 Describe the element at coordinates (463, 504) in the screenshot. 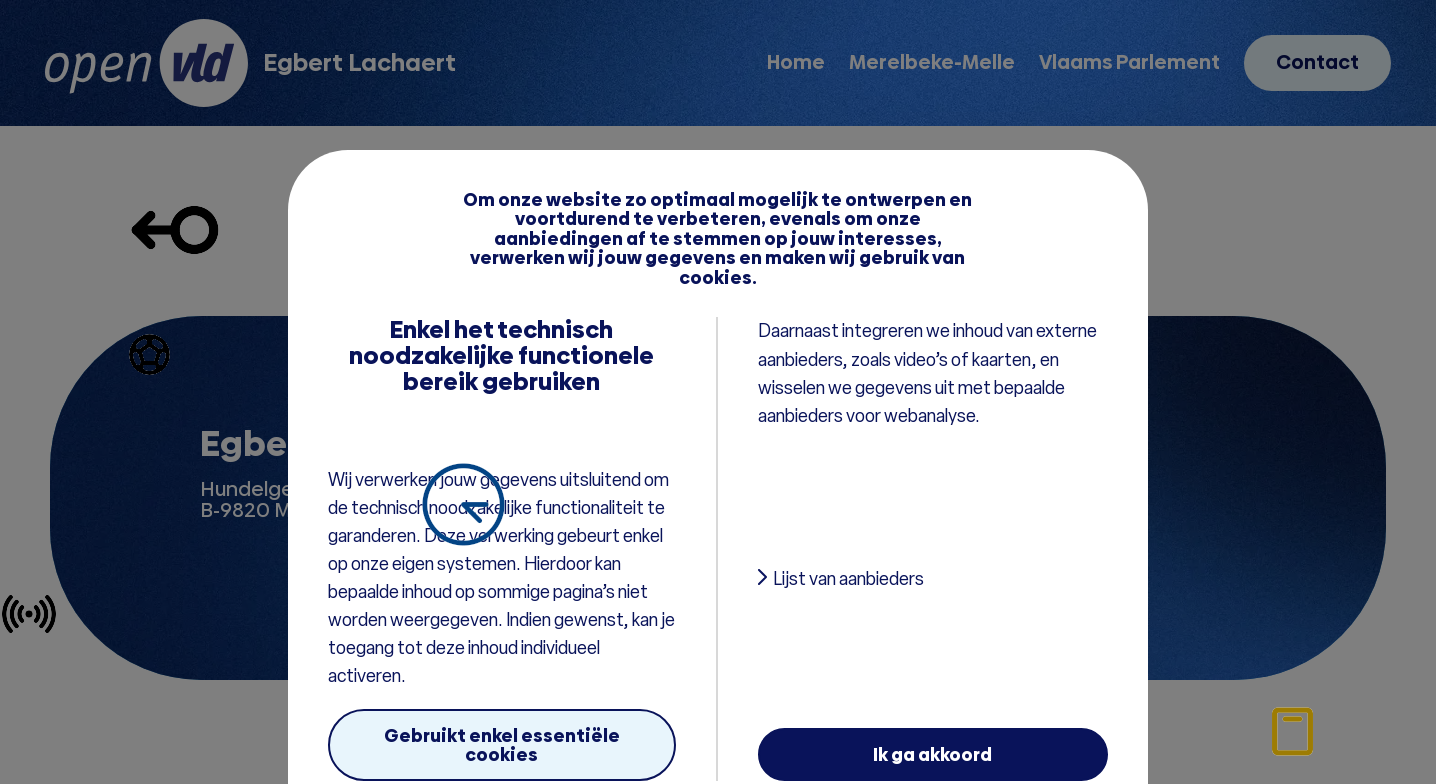

I see `view afternoon schedule or events` at that location.